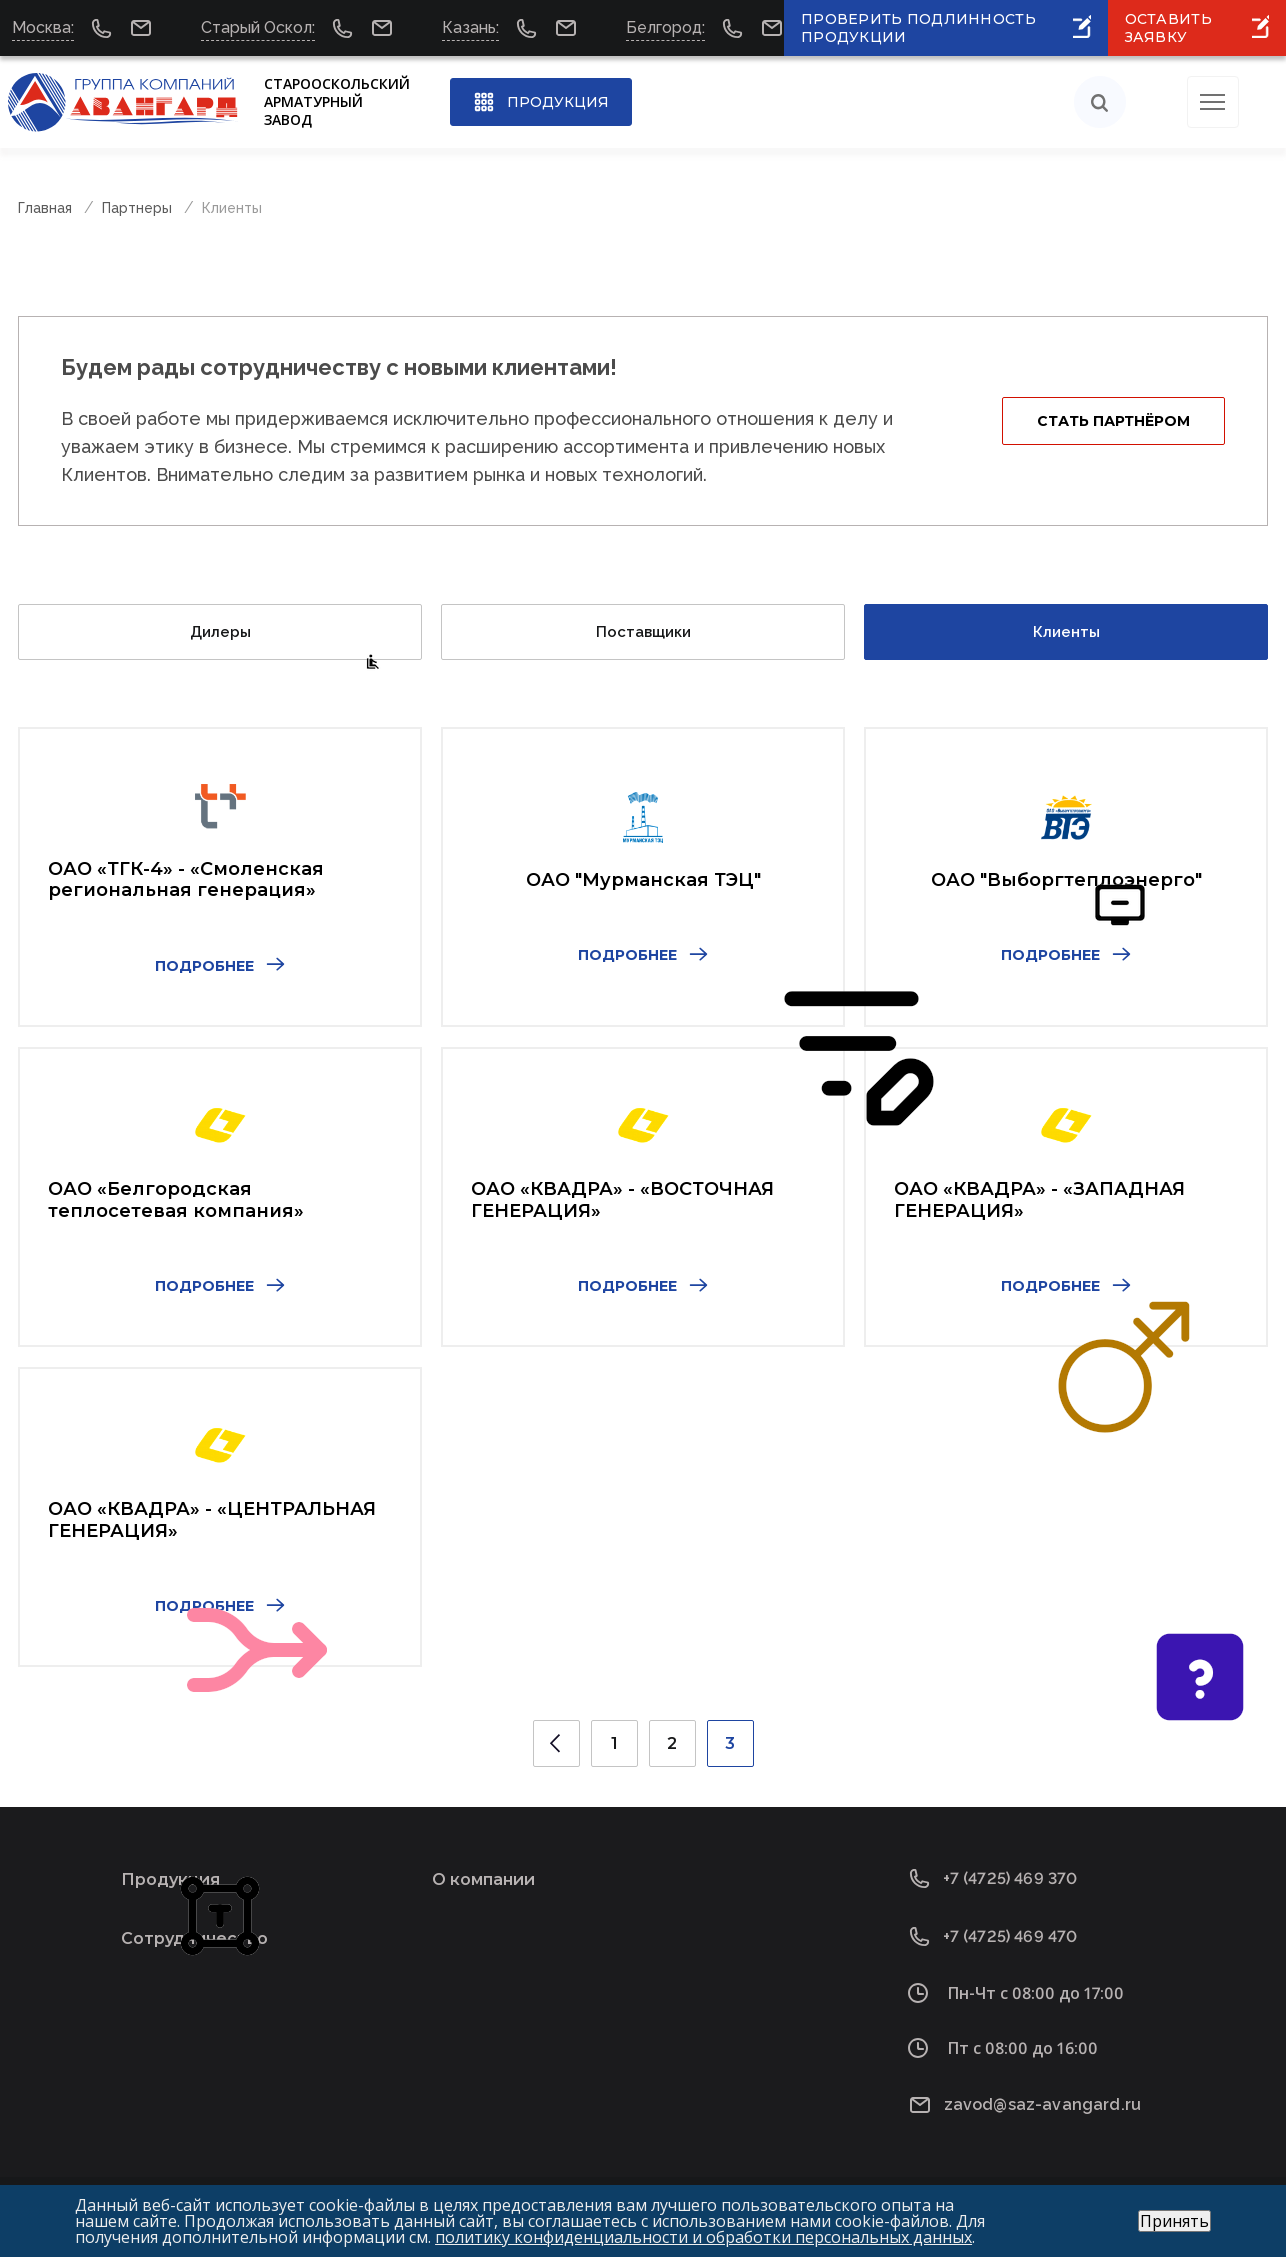  I want to click on merge or combine selected items, so click(257, 1650).